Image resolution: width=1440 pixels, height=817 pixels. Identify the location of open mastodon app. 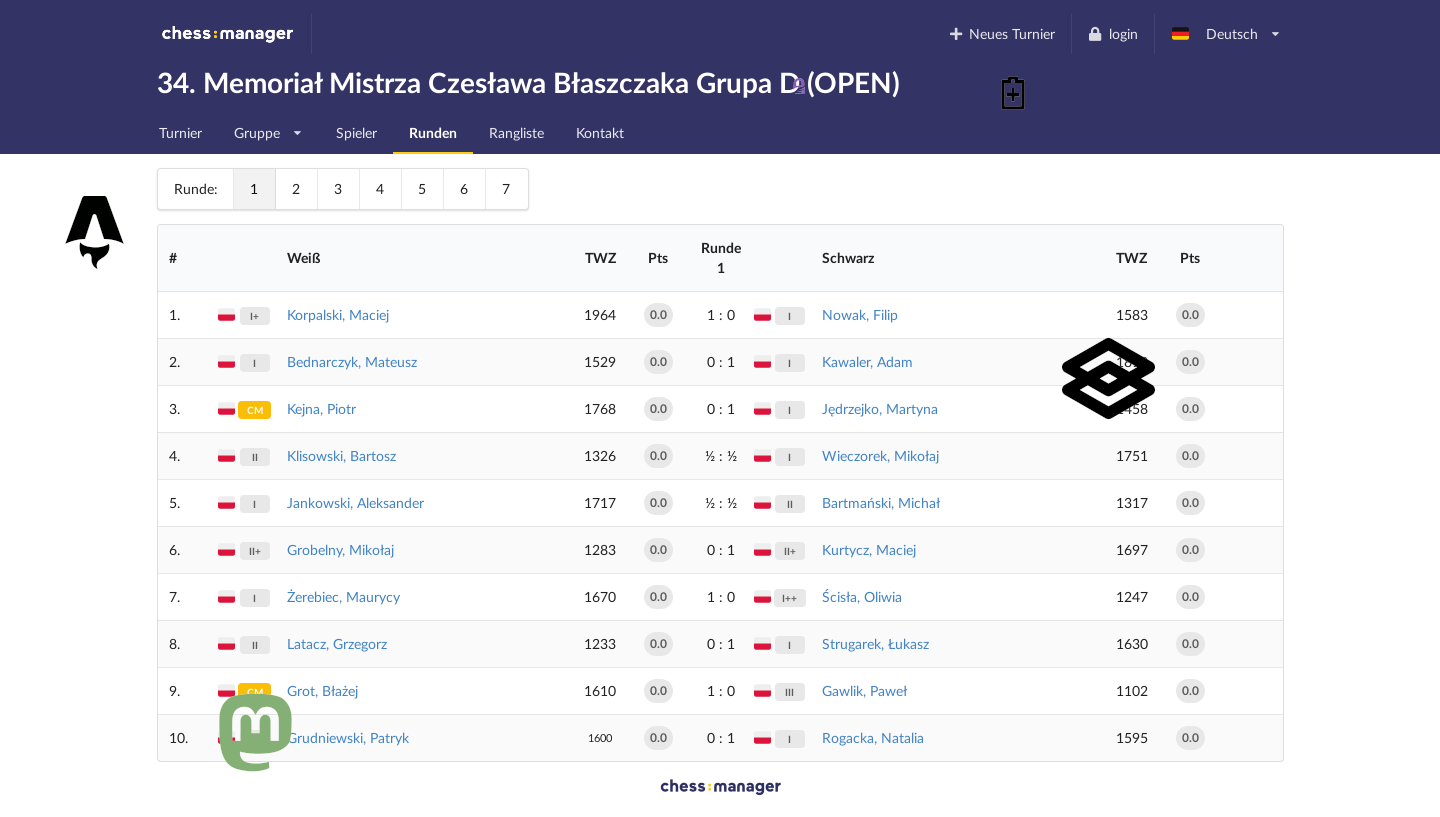
(255, 732).